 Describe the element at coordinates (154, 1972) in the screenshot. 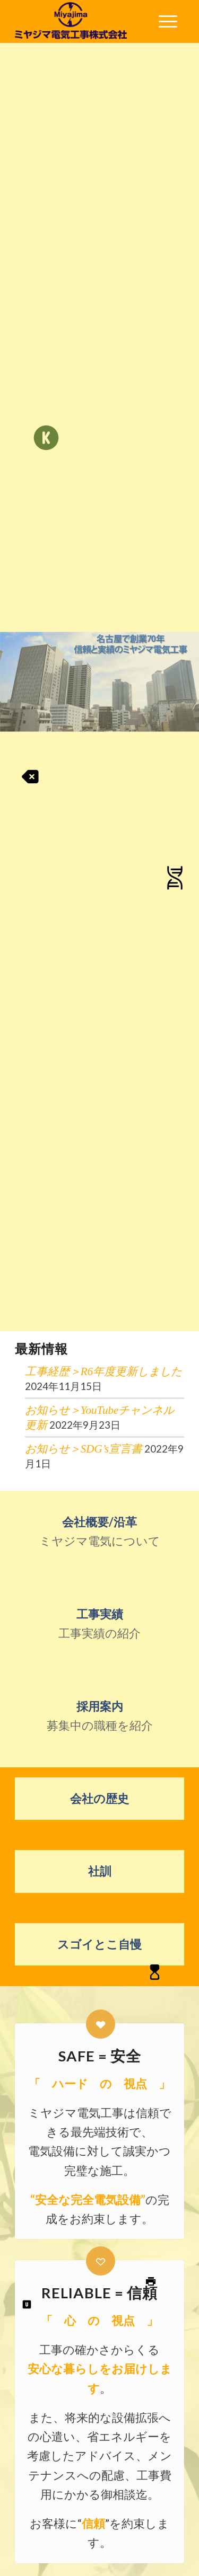

I see `indicates loading or processing in progress` at that location.